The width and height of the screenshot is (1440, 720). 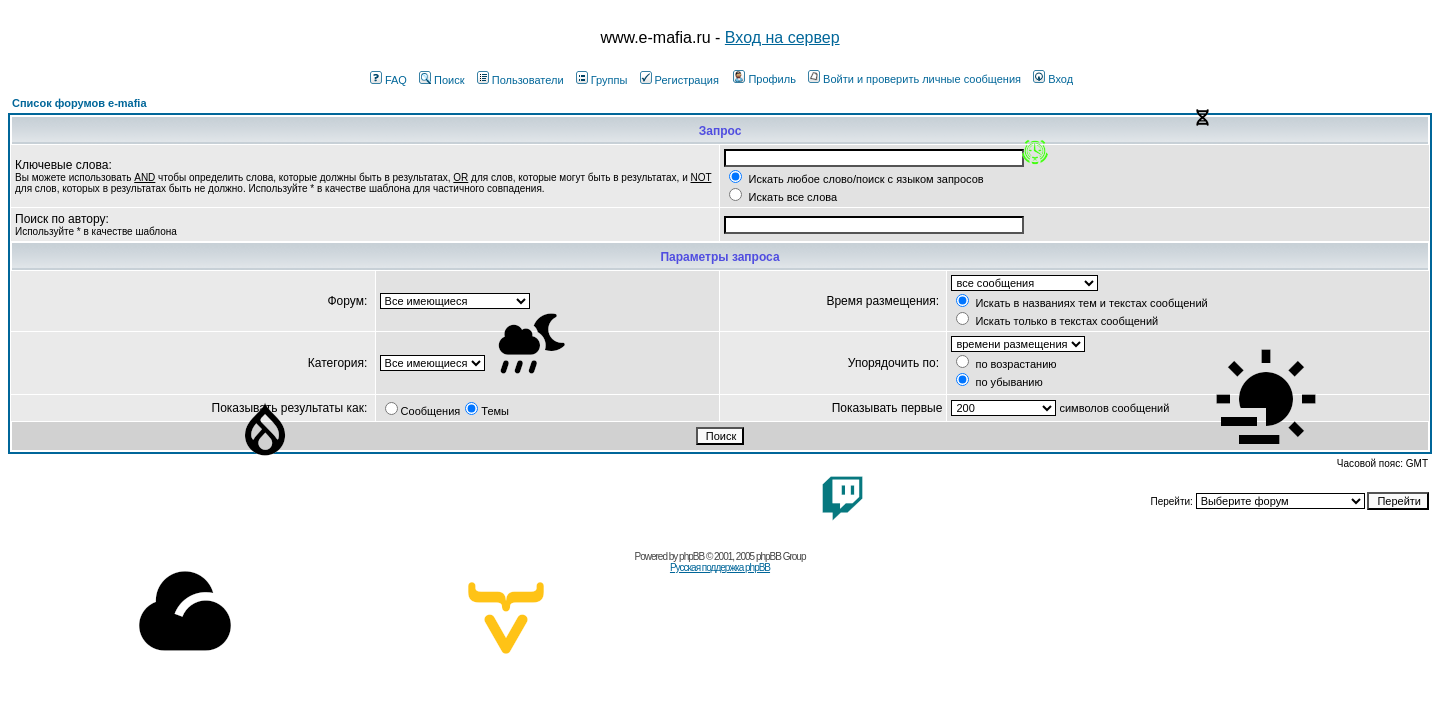 What do you see at coordinates (265, 429) in the screenshot?
I see `drupal content management system logo` at bounding box center [265, 429].